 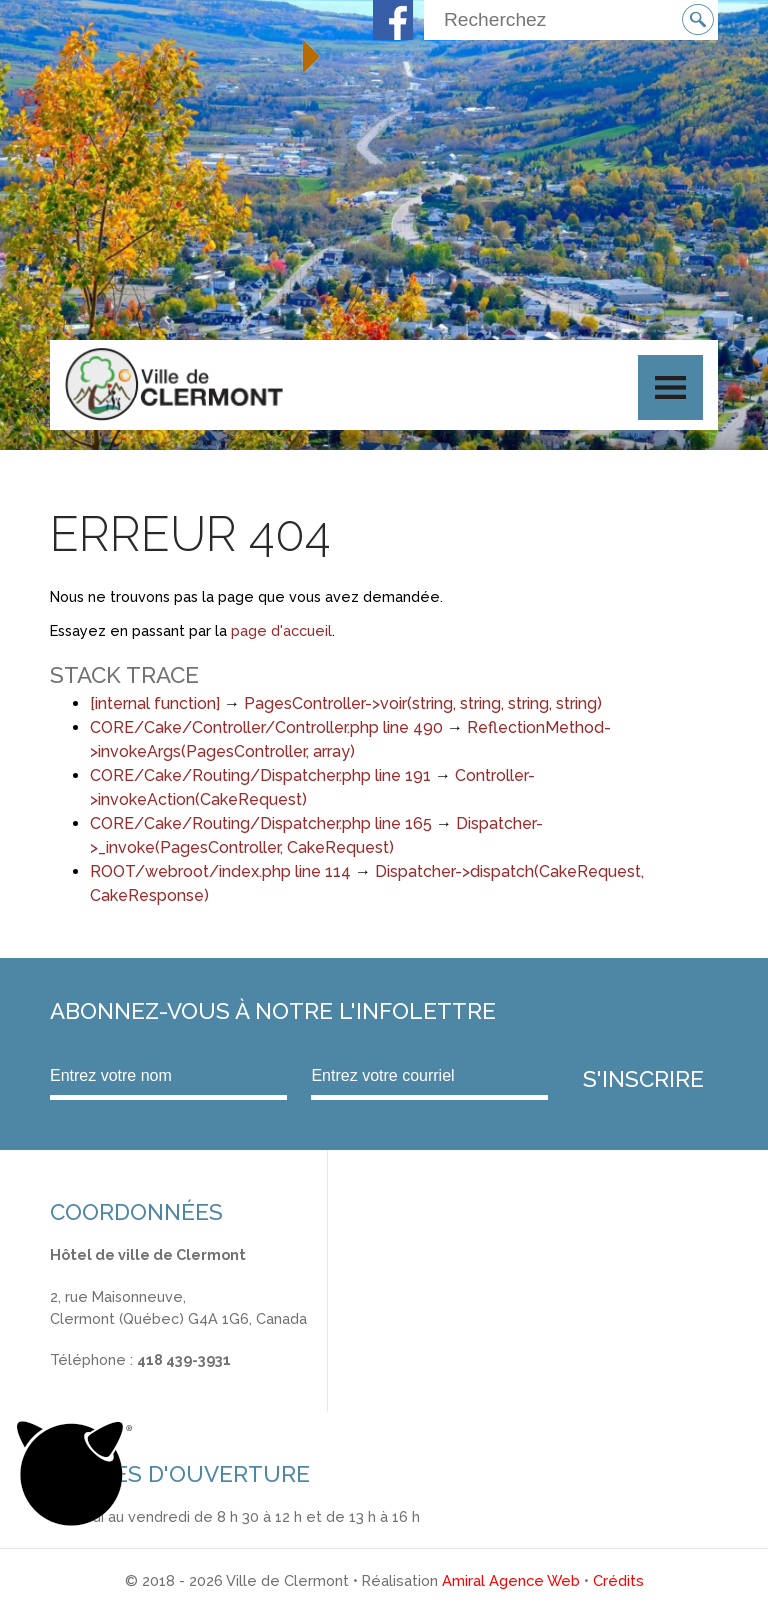 I want to click on expand a collapsed menu or section, so click(x=311, y=56).